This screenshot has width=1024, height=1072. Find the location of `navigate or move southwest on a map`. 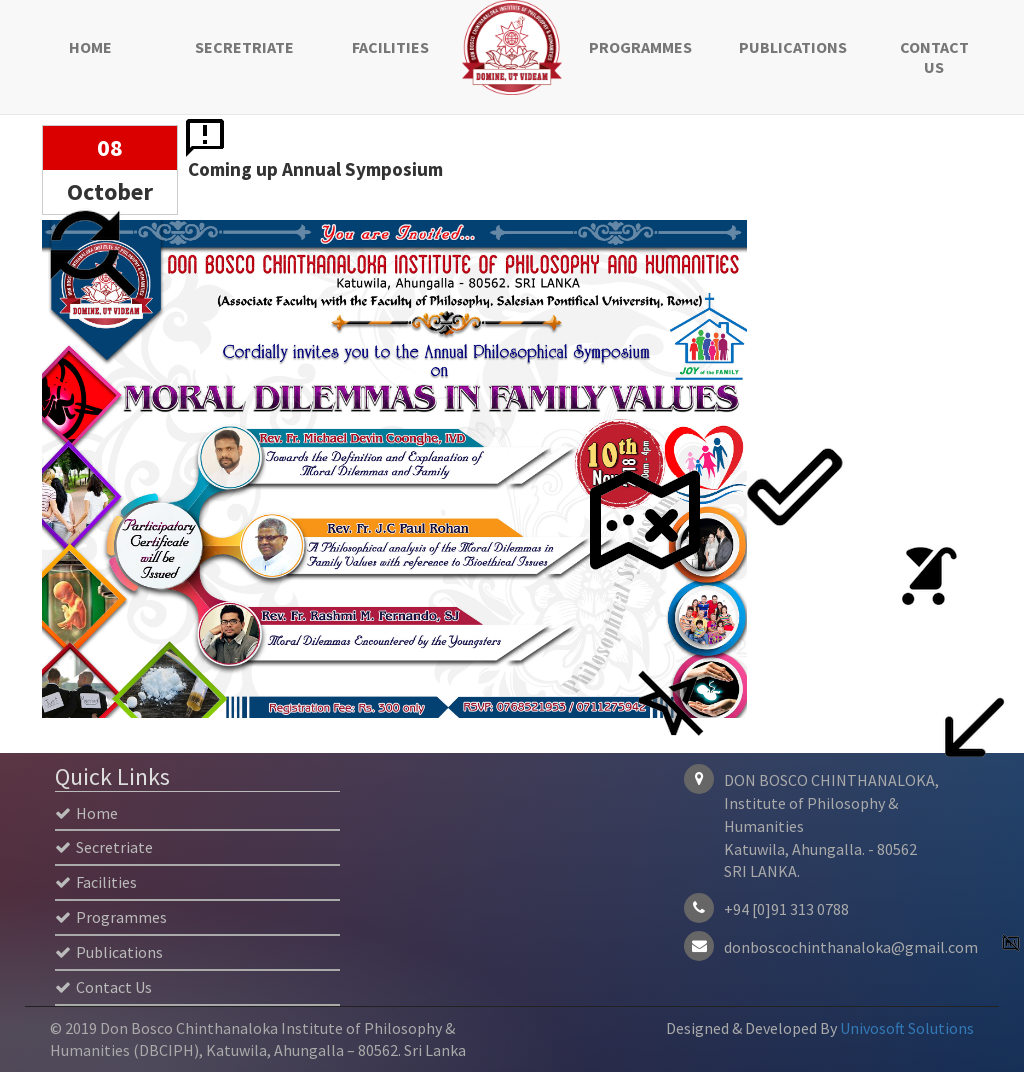

navigate or move southwest on a map is located at coordinates (973, 728).